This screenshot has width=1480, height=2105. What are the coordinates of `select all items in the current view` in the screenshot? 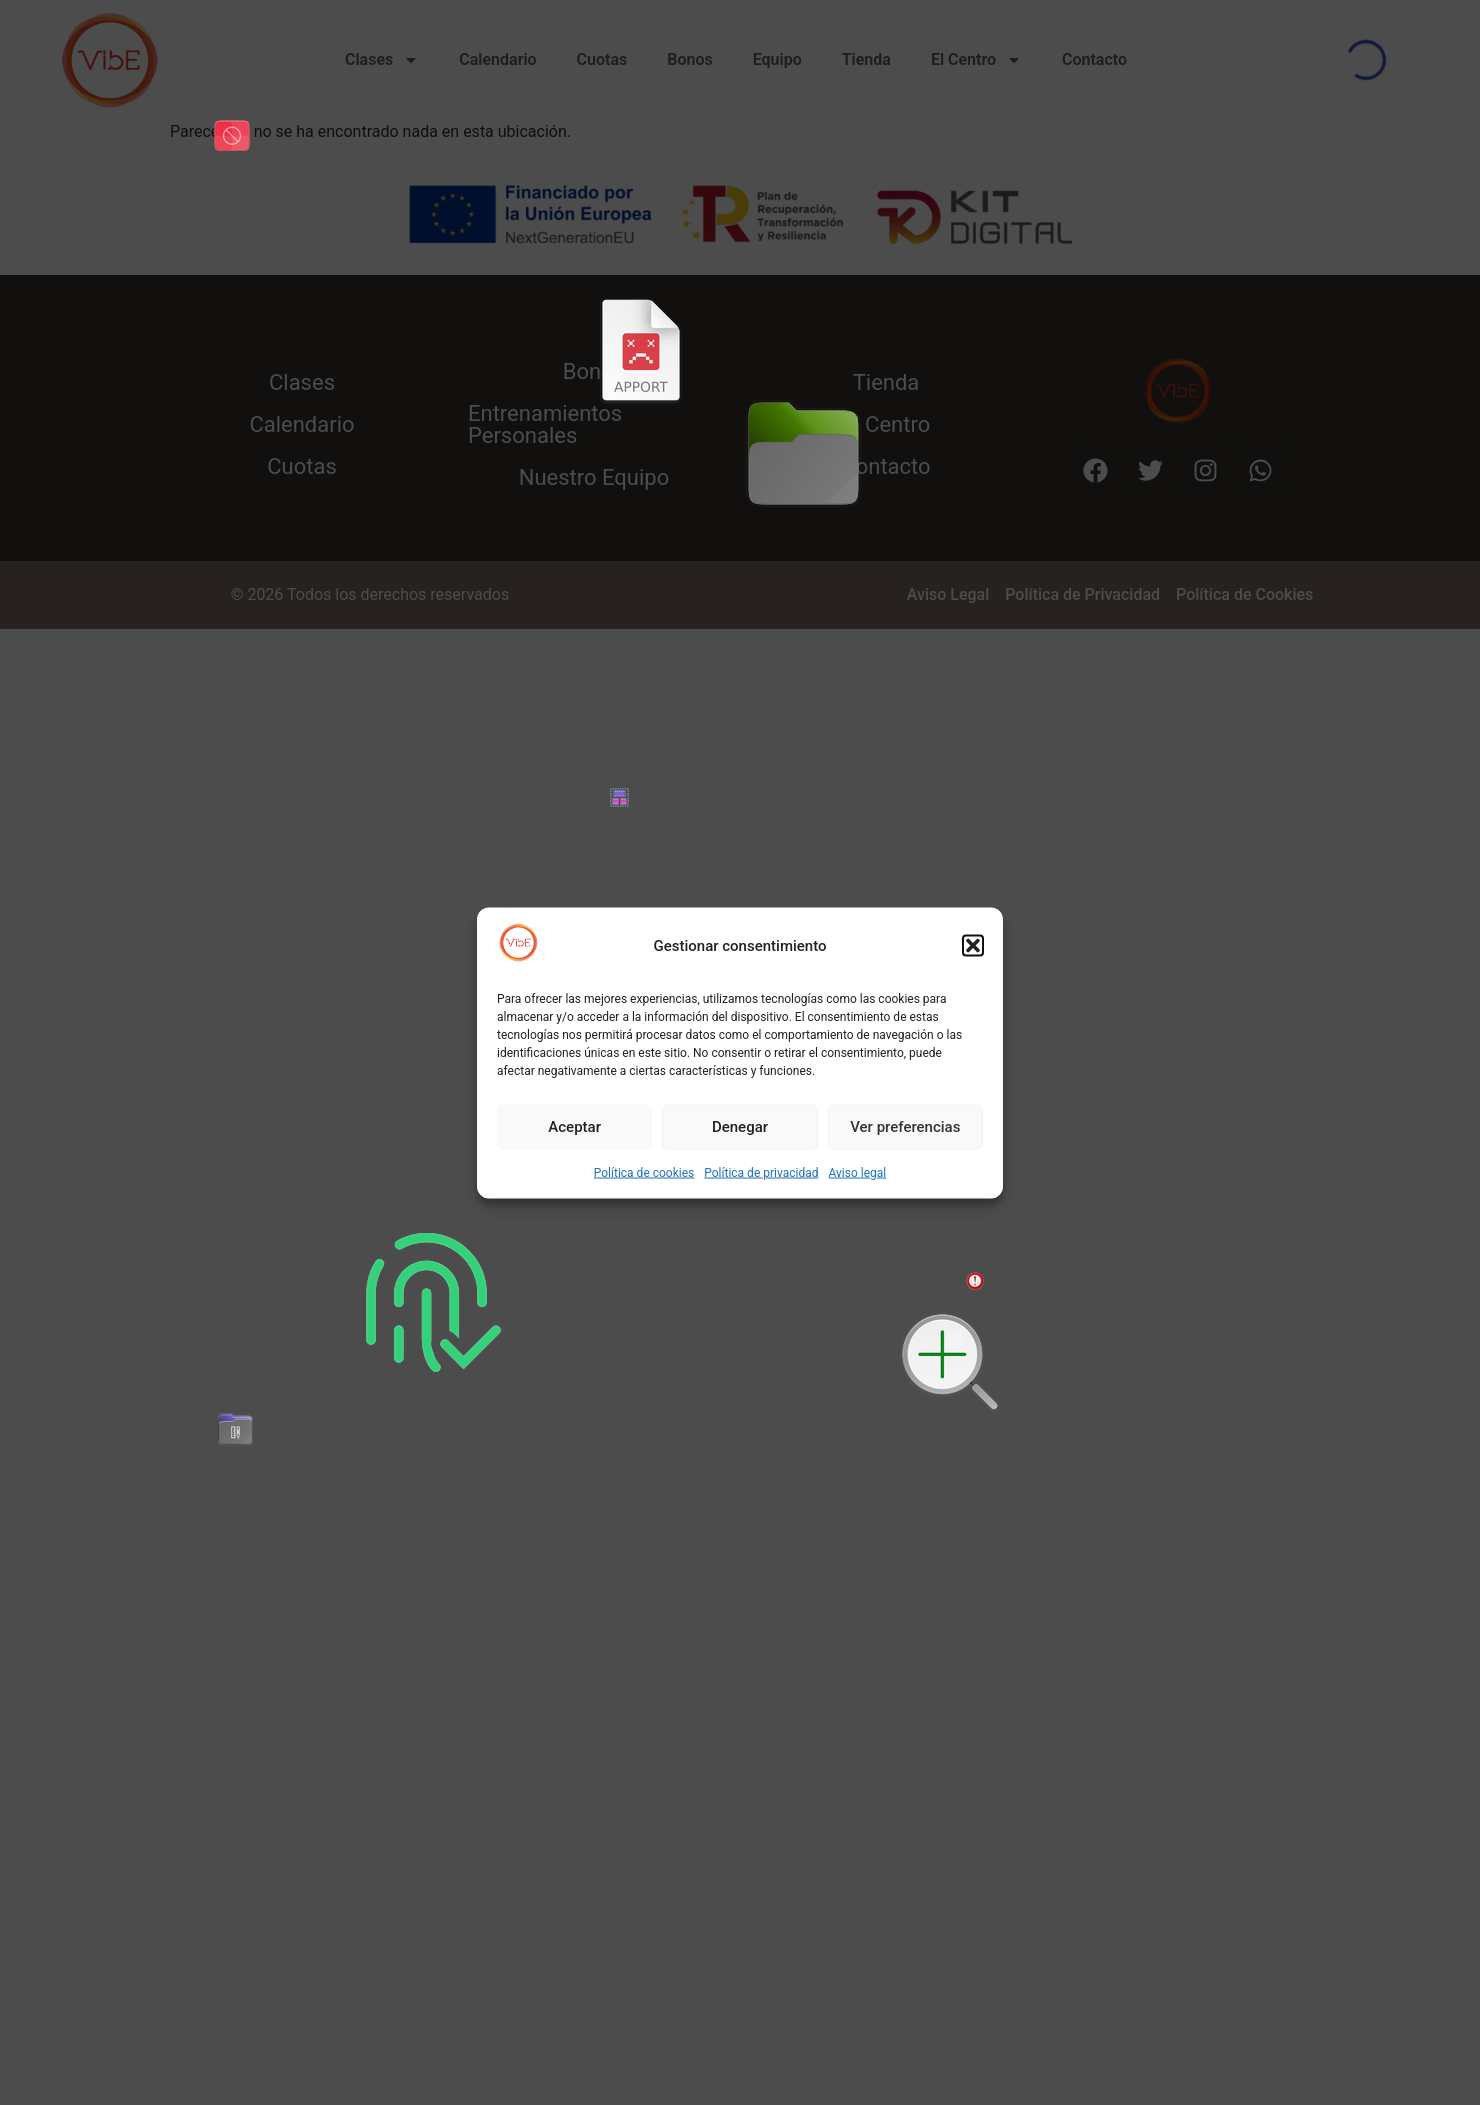 It's located at (619, 797).